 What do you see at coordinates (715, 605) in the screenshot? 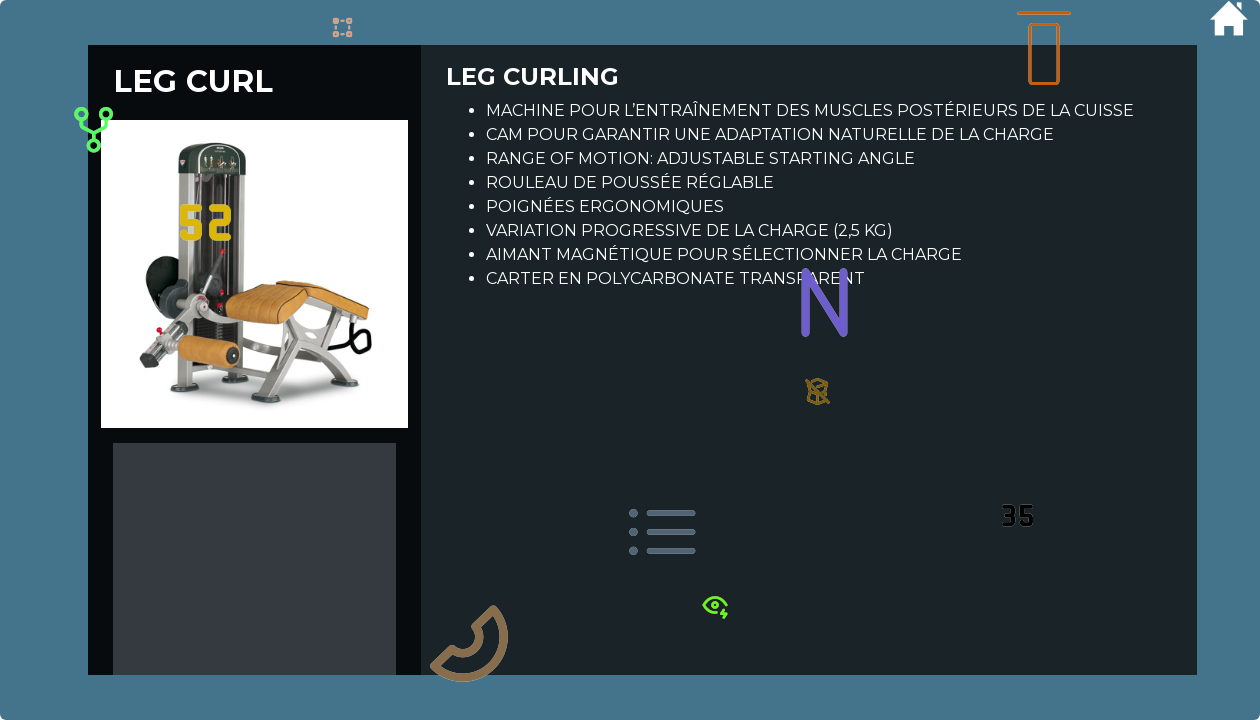
I see `quick view or flash preview` at bounding box center [715, 605].